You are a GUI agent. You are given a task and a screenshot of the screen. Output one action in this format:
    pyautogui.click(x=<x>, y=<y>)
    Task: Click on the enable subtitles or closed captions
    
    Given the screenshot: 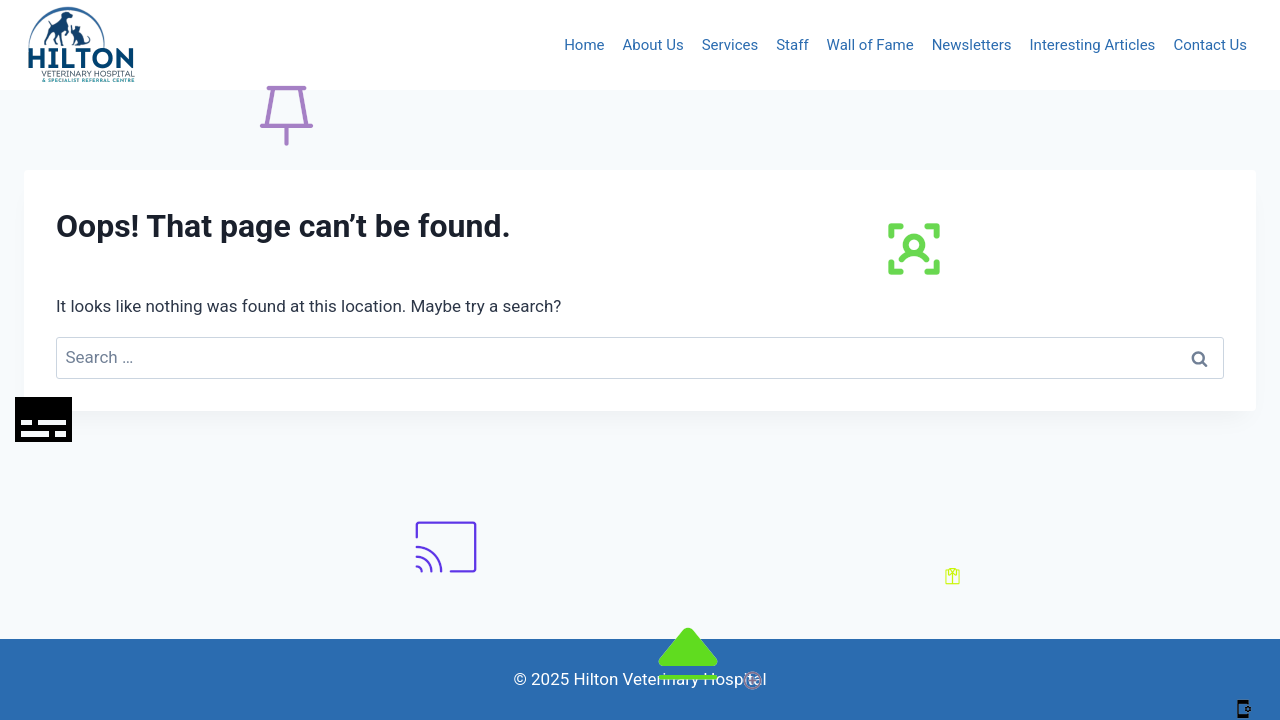 What is the action you would take?
    pyautogui.click(x=43, y=419)
    